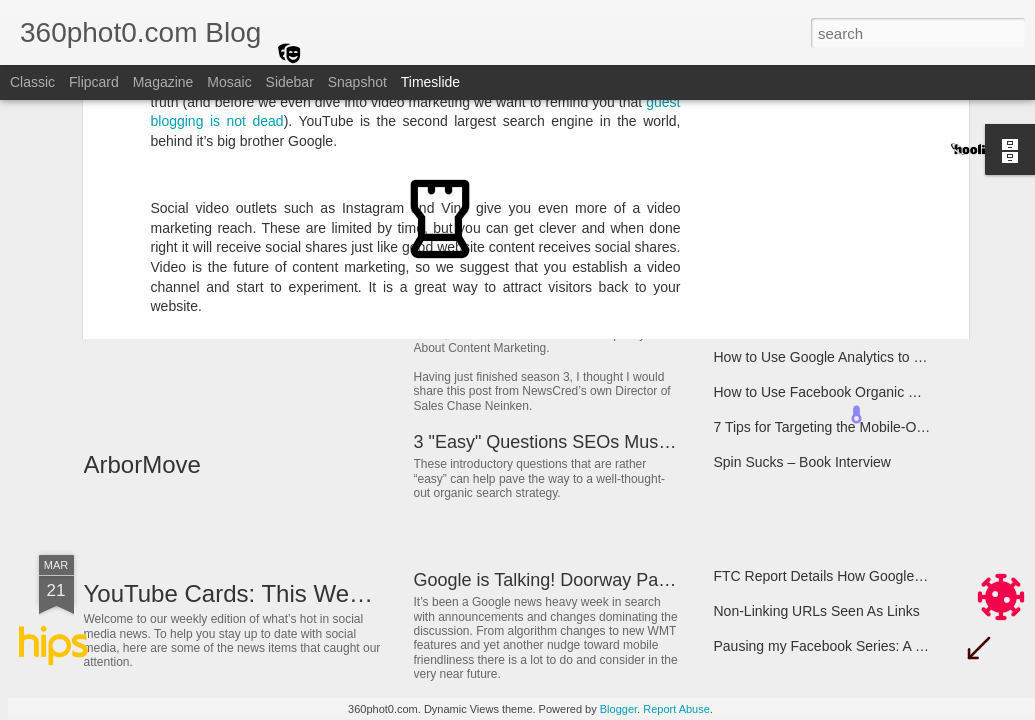 This screenshot has width=1035, height=720. What do you see at coordinates (856, 414) in the screenshot?
I see `indicates lowest temperature setting or reading` at bounding box center [856, 414].